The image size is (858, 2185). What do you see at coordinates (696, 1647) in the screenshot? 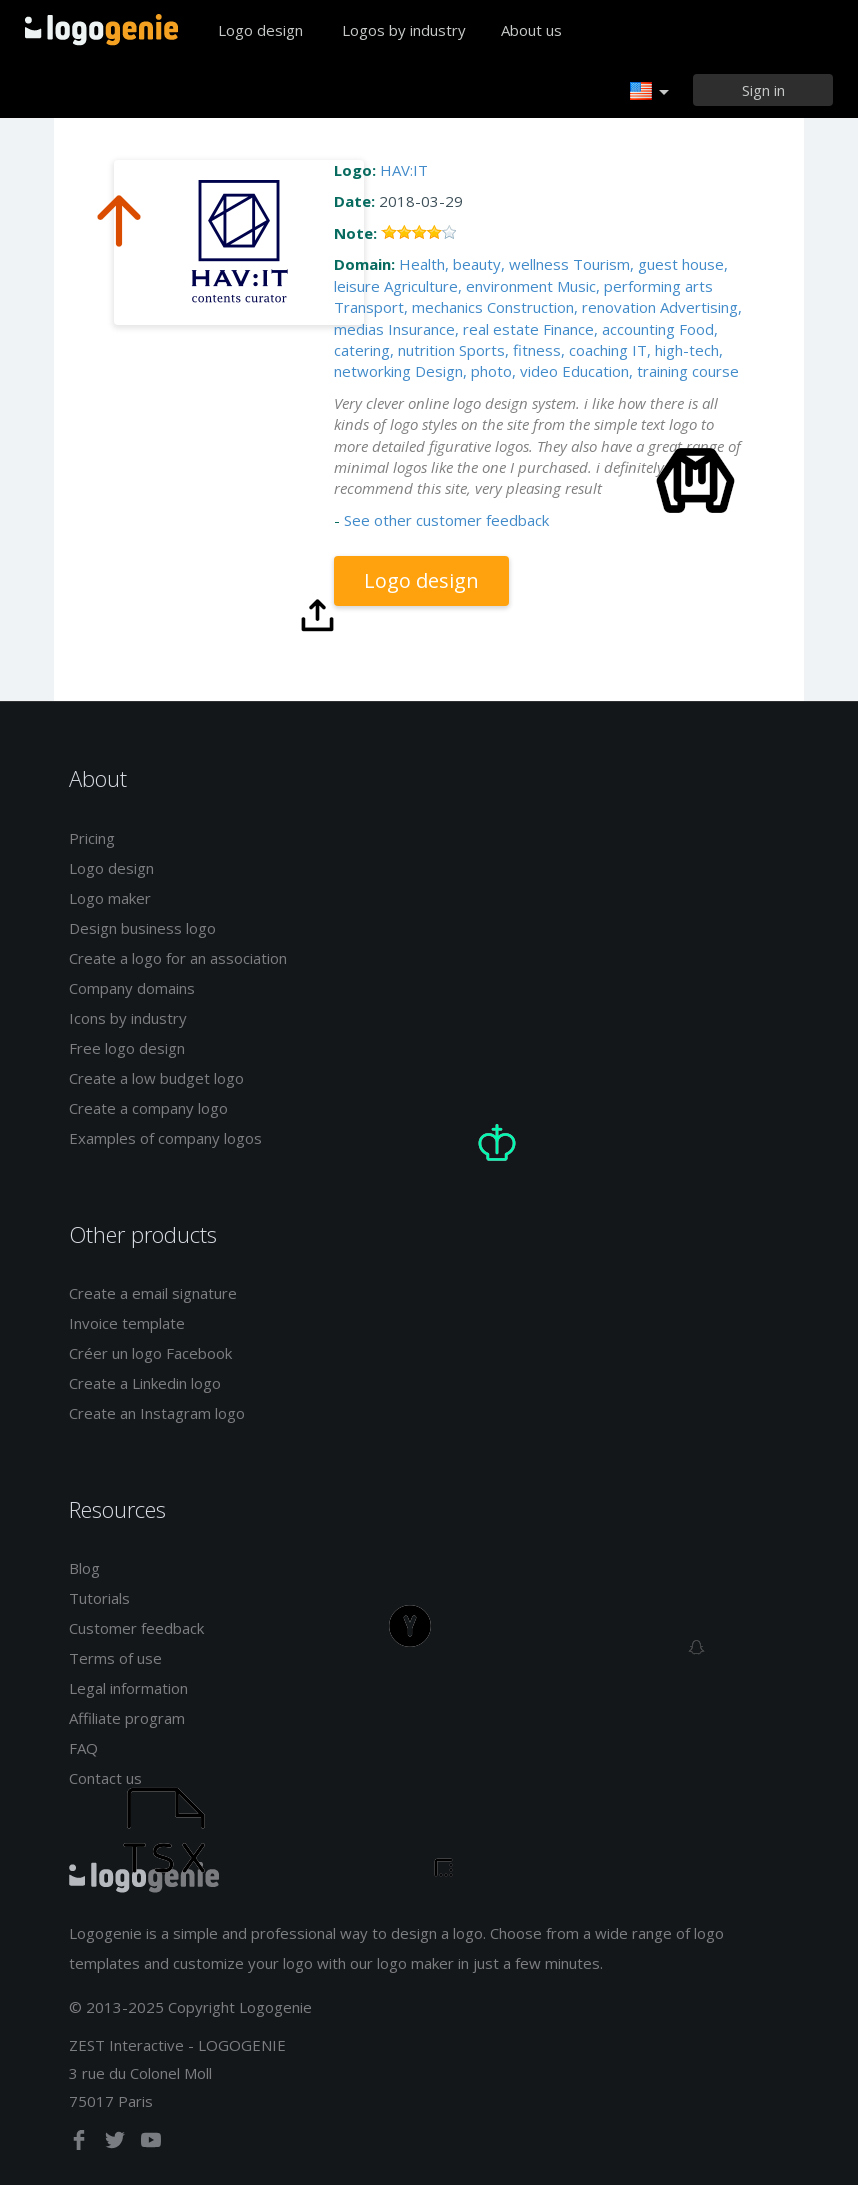
I see `open Snapchat app` at bounding box center [696, 1647].